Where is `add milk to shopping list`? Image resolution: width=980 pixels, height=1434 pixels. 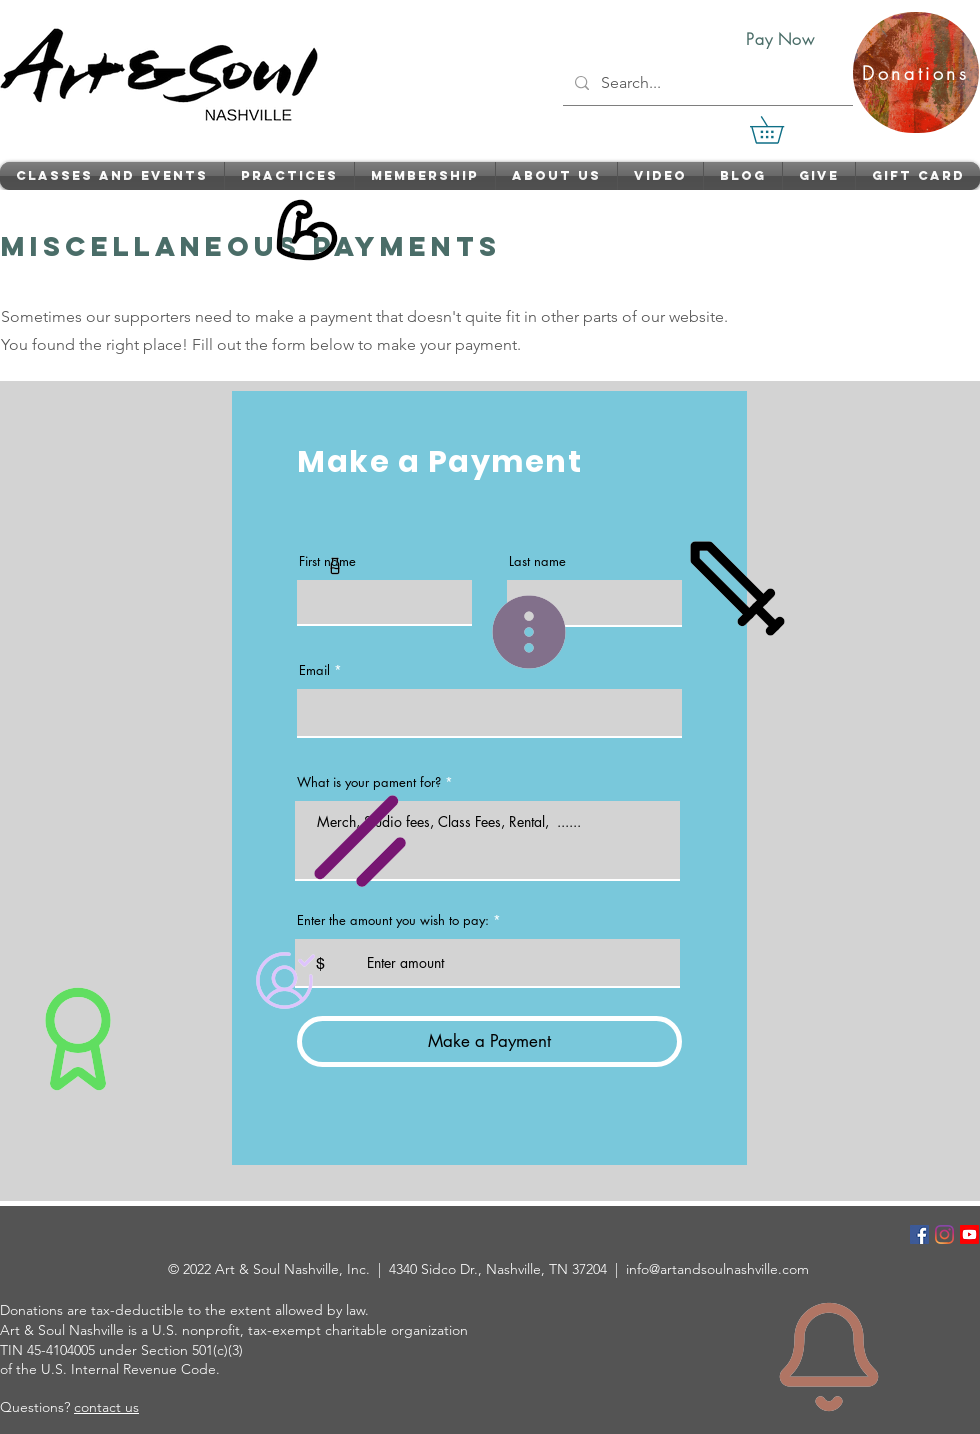 add milk to shopping list is located at coordinates (335, 566).